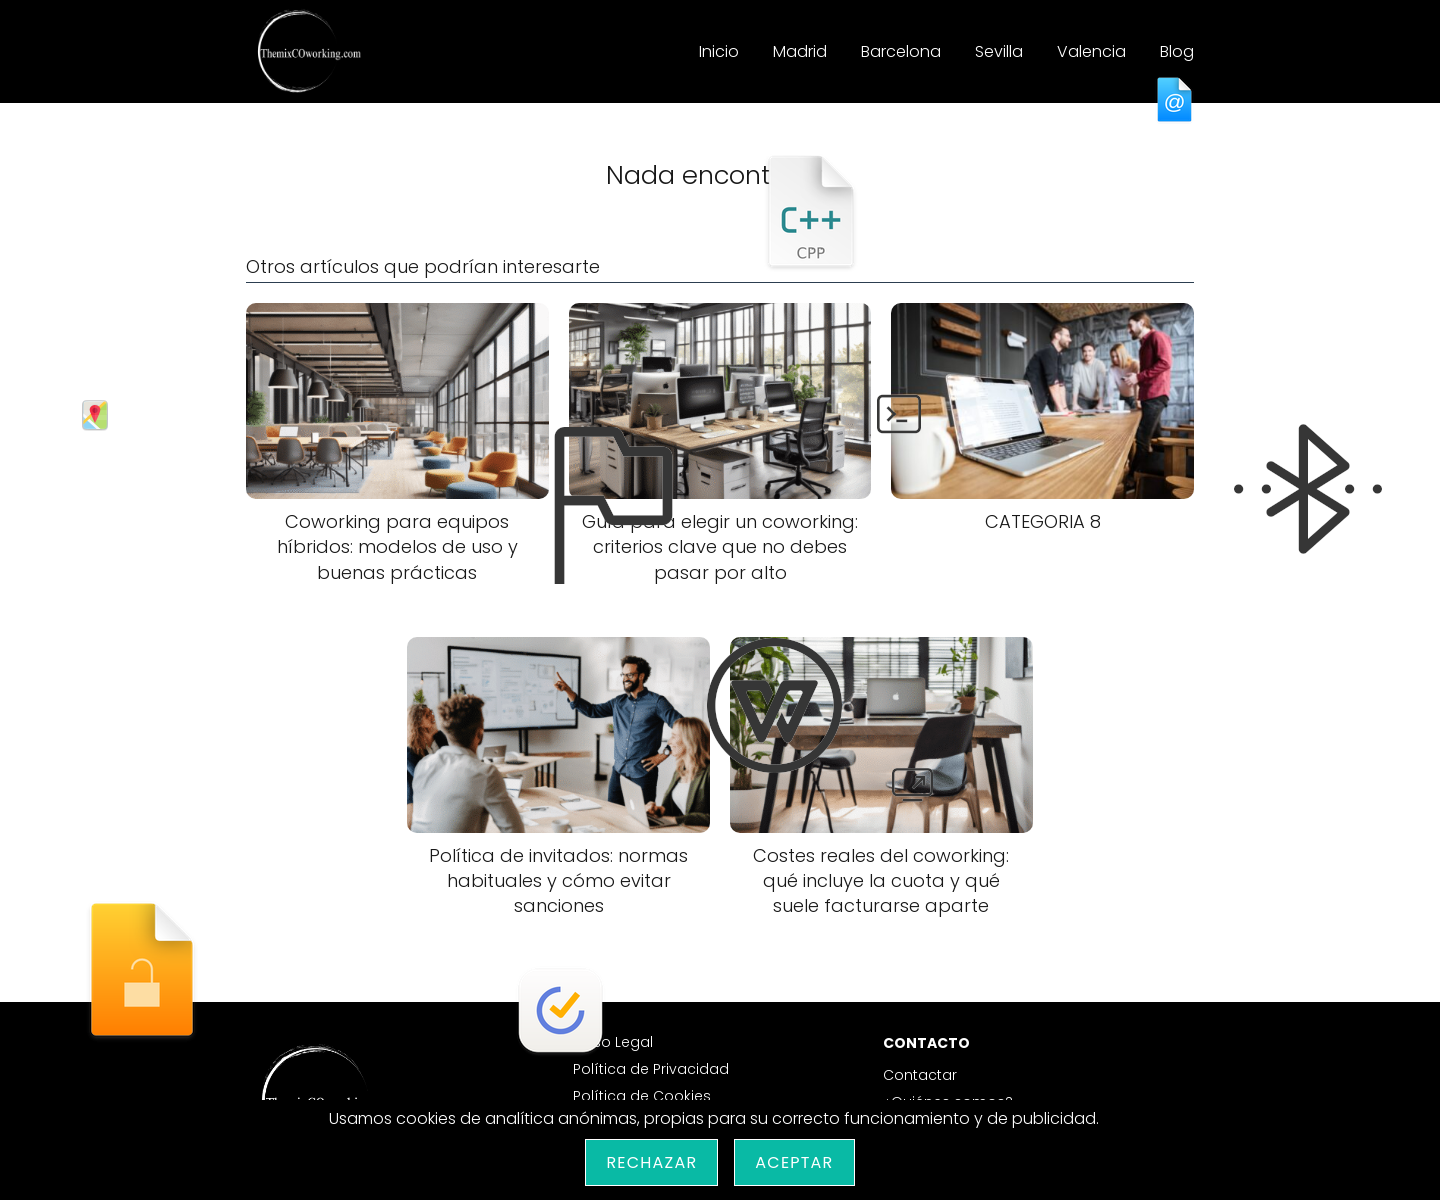 The height and width of the screenshot is (1200, 1440). Describe the element at coordinates (613, 505) in the screenshot. I see `access region or language settings` at that location.